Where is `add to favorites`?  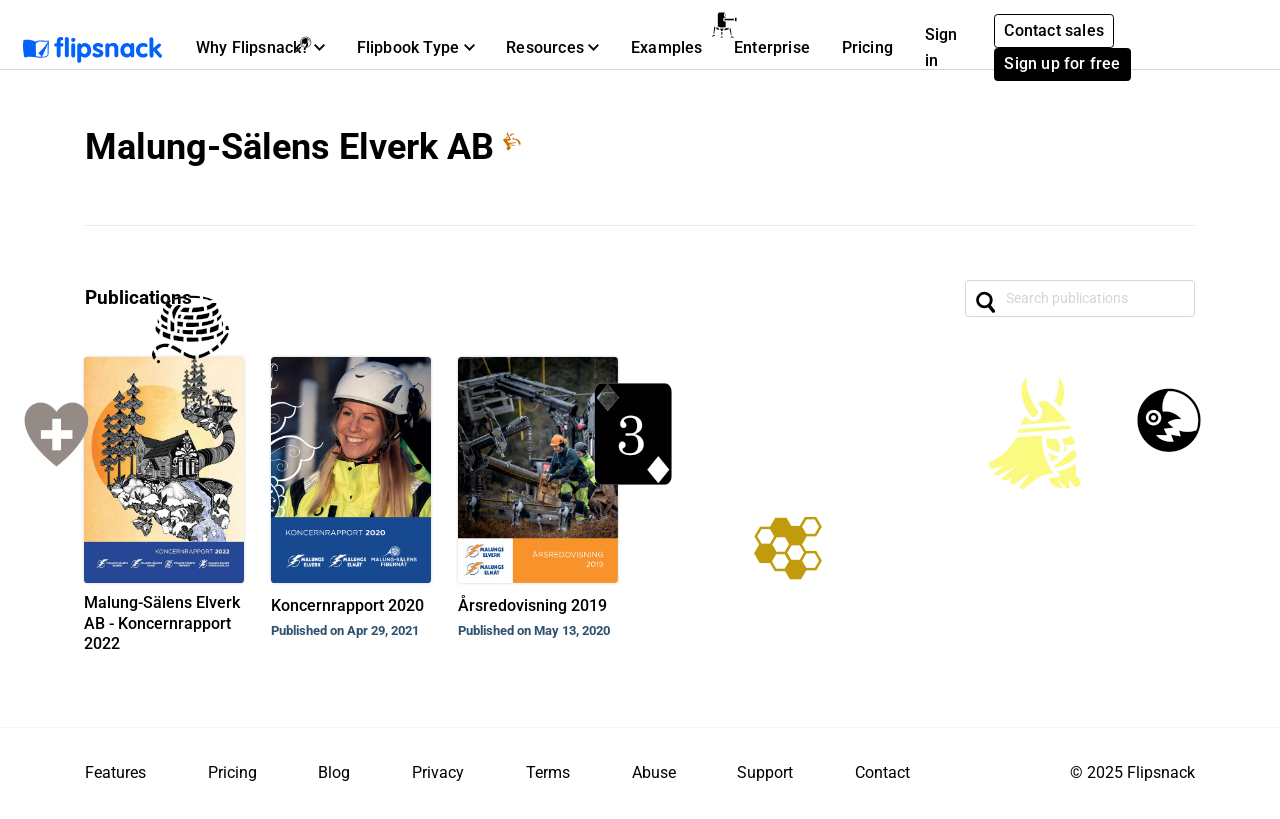 add to favorites is located at coordinates (56, 434).